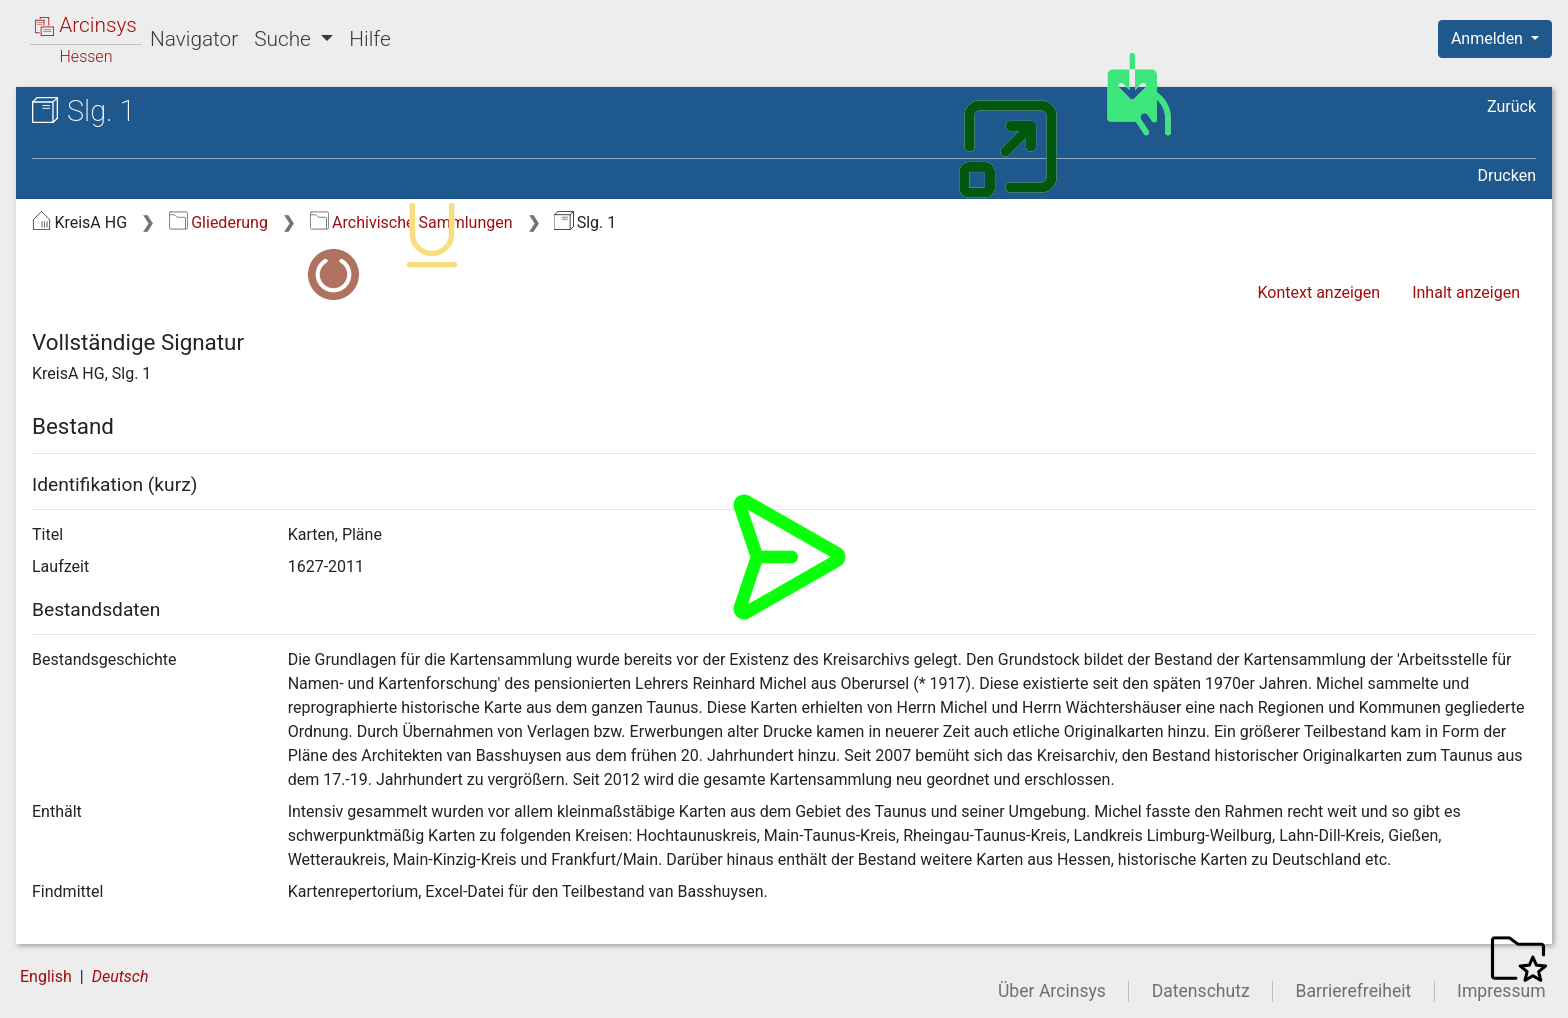 The image size is (1568, 1018). I want to click on access your starred or favorite folder, so click(1518, 957).